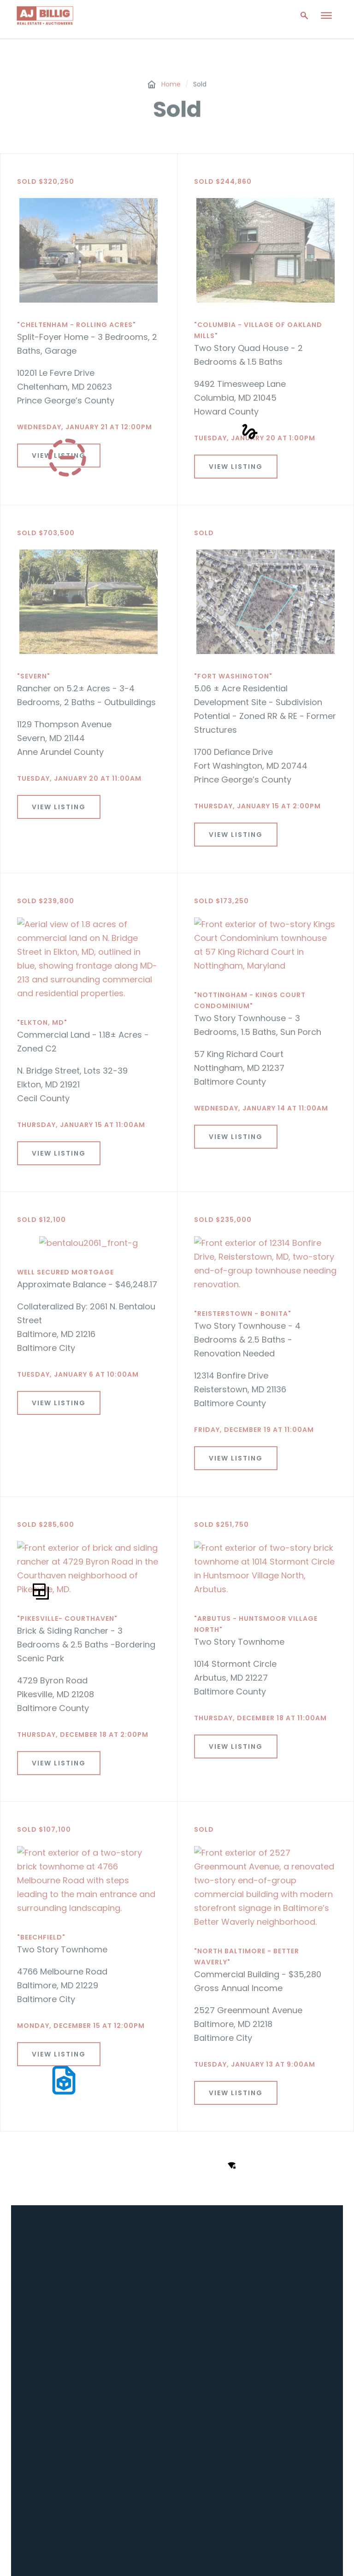  Describe the element at coordinates (67, 457) in the screenshot. I see `remove item from a pending or draft state` at that location.